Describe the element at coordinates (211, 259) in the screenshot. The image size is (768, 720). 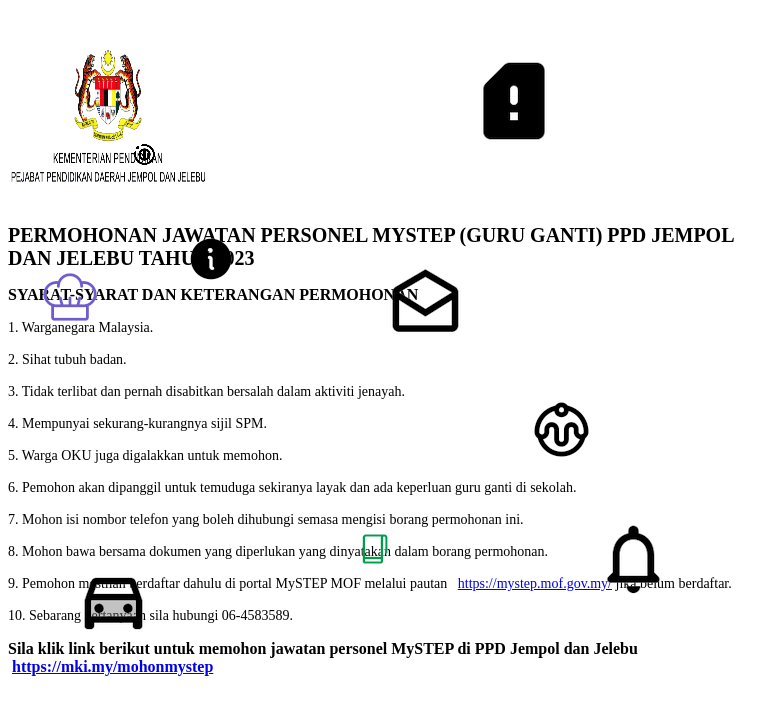
I see `view more information or details` at that location.